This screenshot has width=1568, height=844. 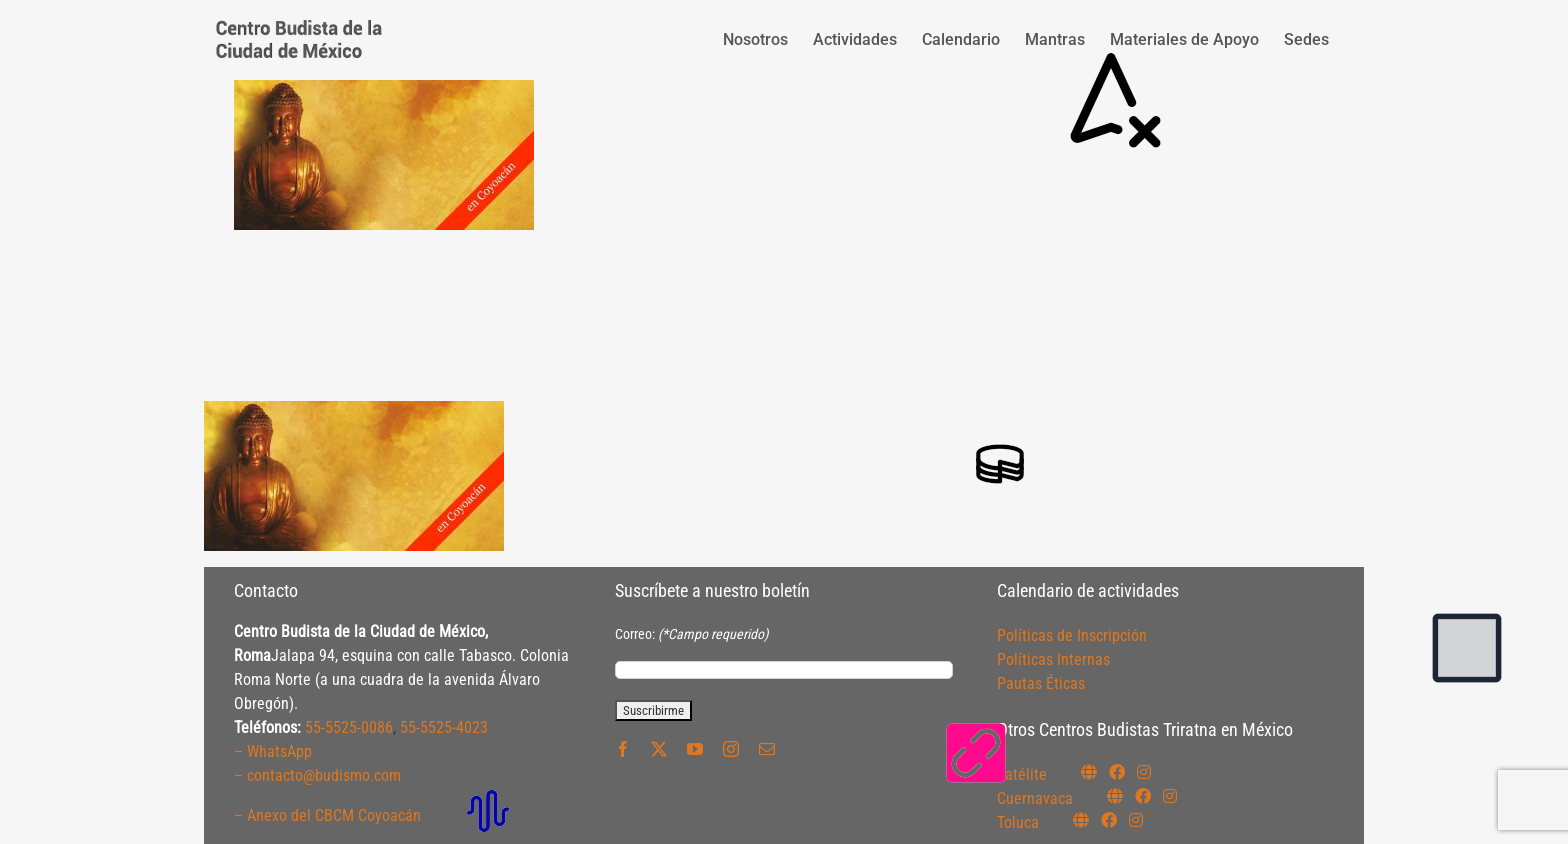 I want to click on stop media playback, so click(x=1467, y=648).